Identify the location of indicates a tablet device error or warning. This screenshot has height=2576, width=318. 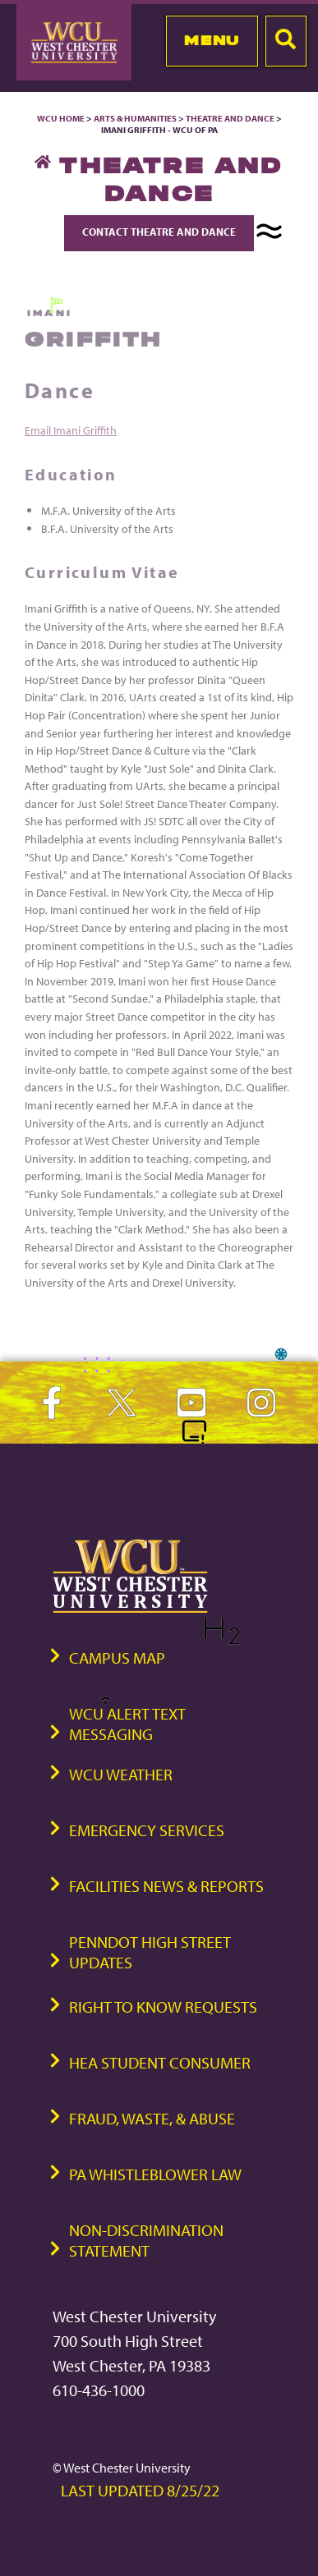
(194, 1430).